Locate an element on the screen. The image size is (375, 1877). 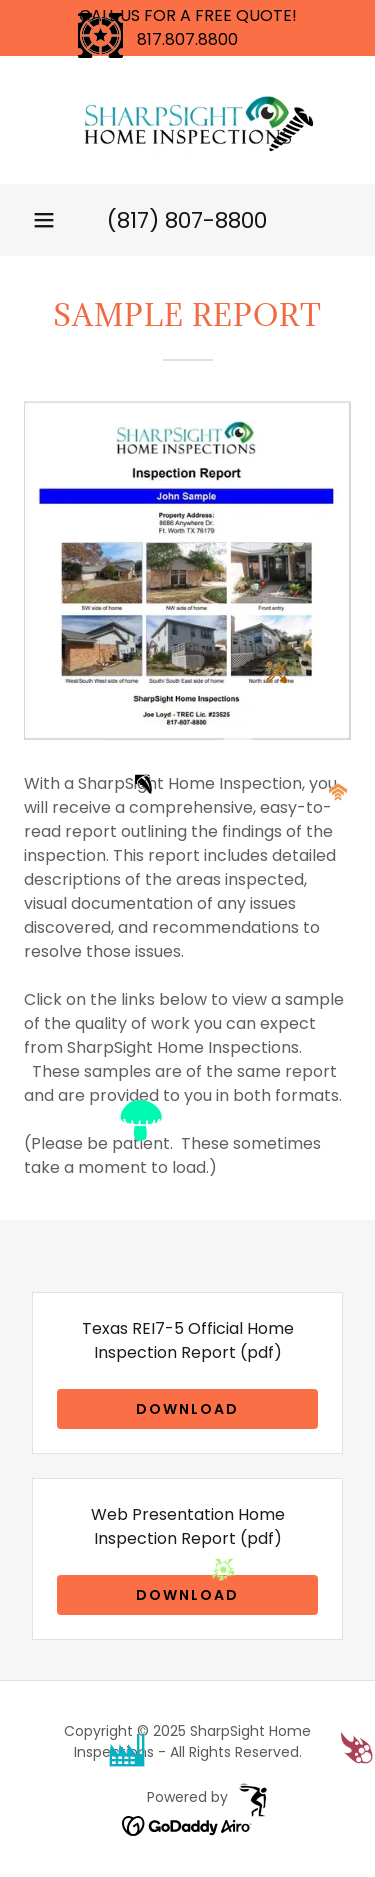
mushroom power-up or collectible item is located at coordinates (141, 1120).